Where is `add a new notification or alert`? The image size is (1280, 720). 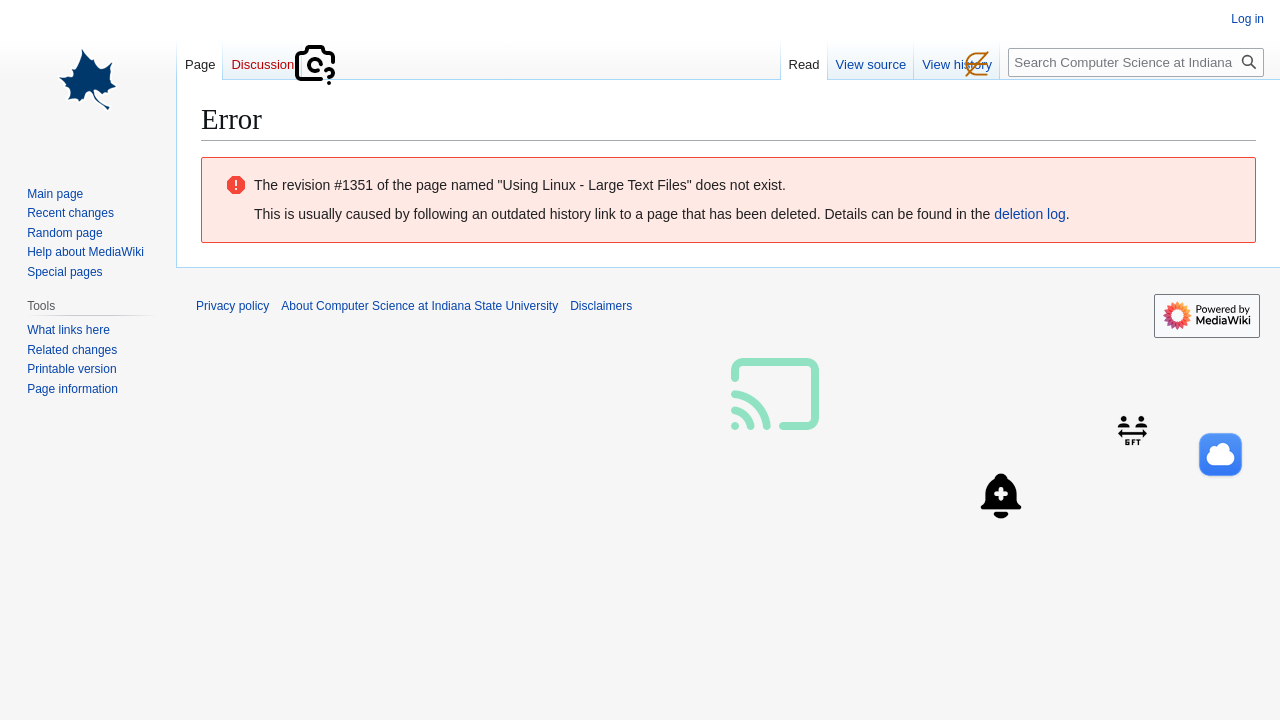 add a new notification or alert is located at coordinates (1001, 496).